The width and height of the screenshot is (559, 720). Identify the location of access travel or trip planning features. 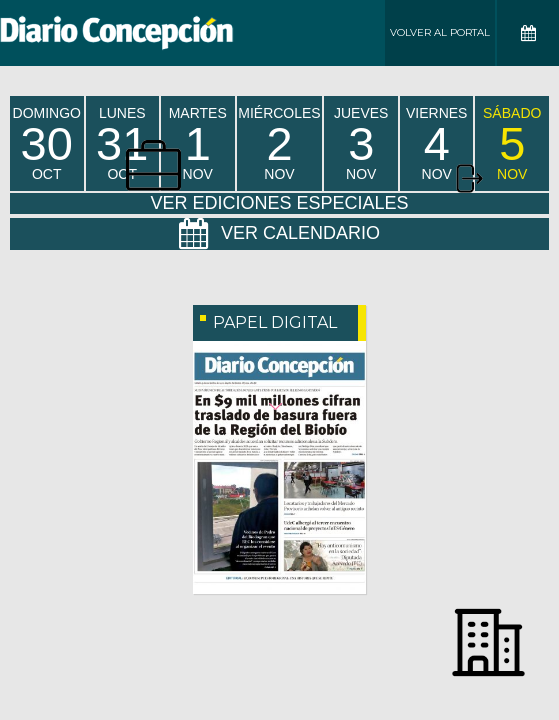
(153, 167).